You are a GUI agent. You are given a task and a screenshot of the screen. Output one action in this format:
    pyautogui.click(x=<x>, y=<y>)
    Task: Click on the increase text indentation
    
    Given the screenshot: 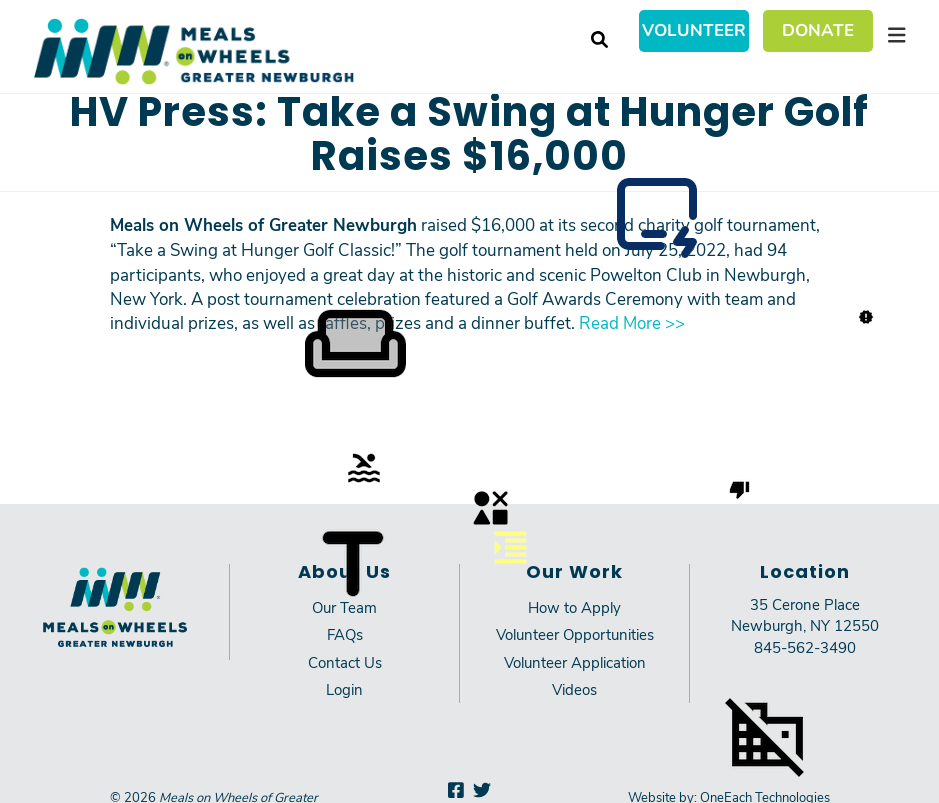 What is the action you would take?
    pyautogui.click(x=510, y=547)
    